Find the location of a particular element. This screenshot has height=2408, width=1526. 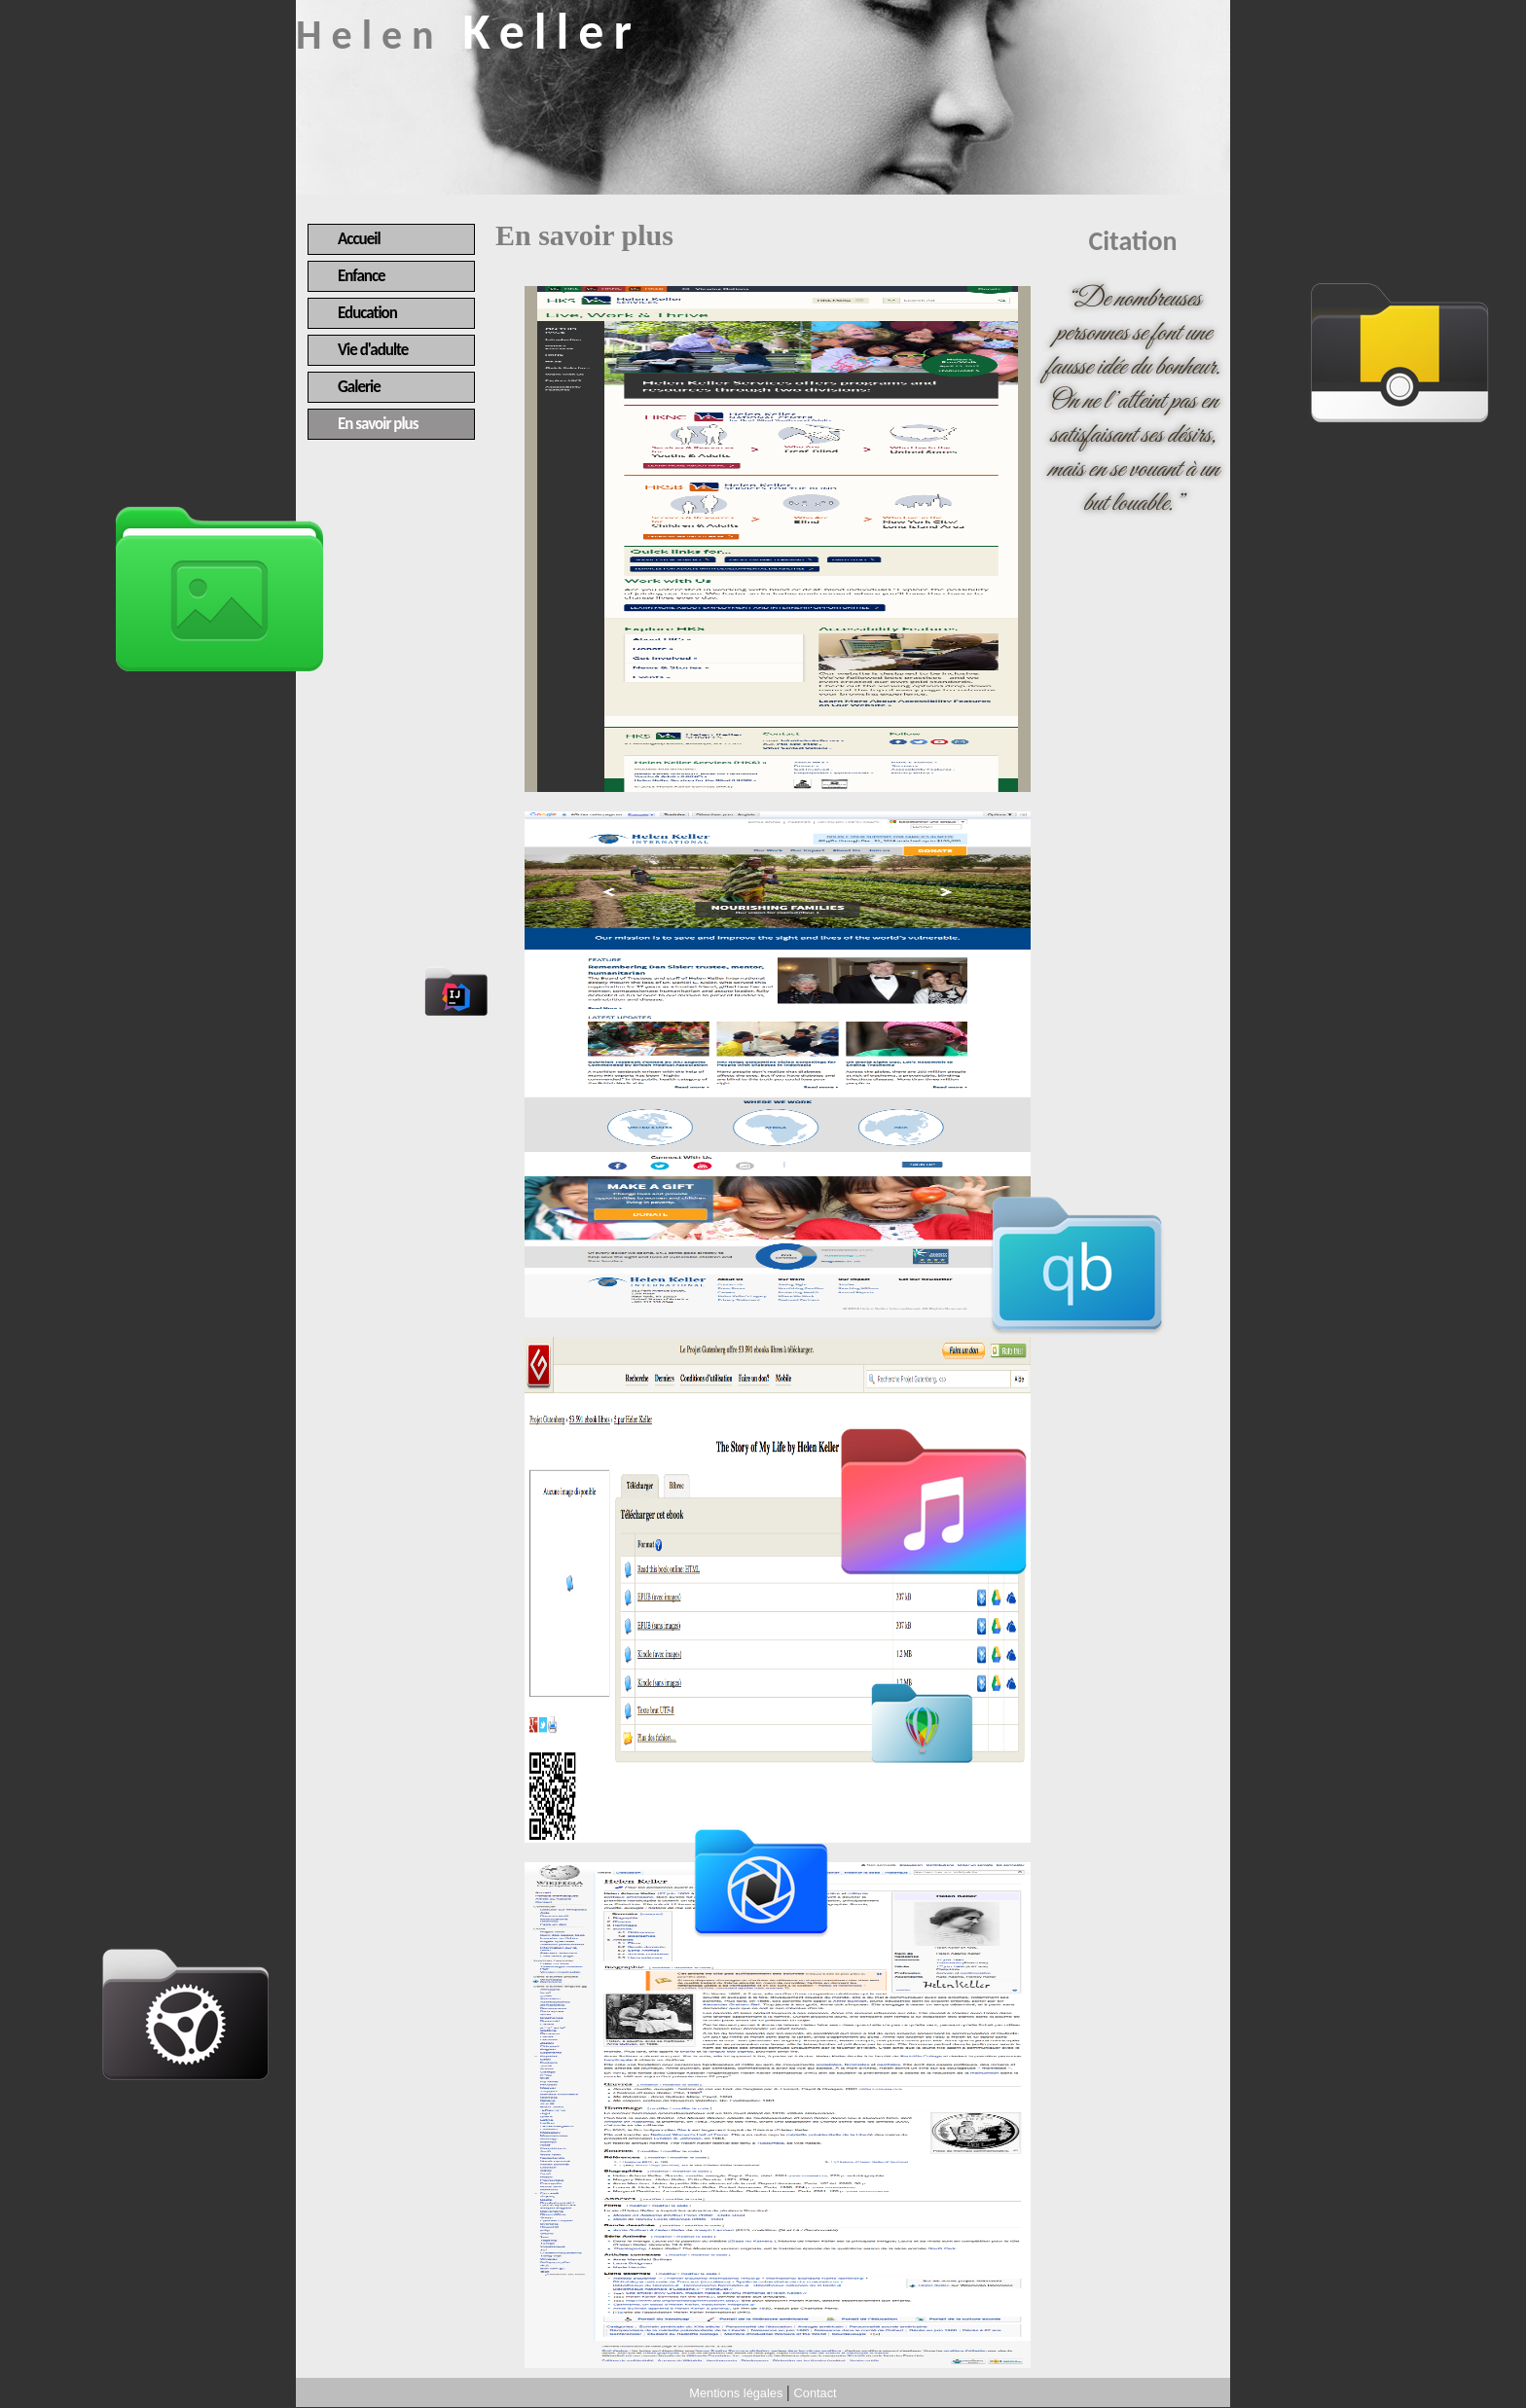

open folder containing IntelliJ IDEA projects is located at coordinates (455, 992).